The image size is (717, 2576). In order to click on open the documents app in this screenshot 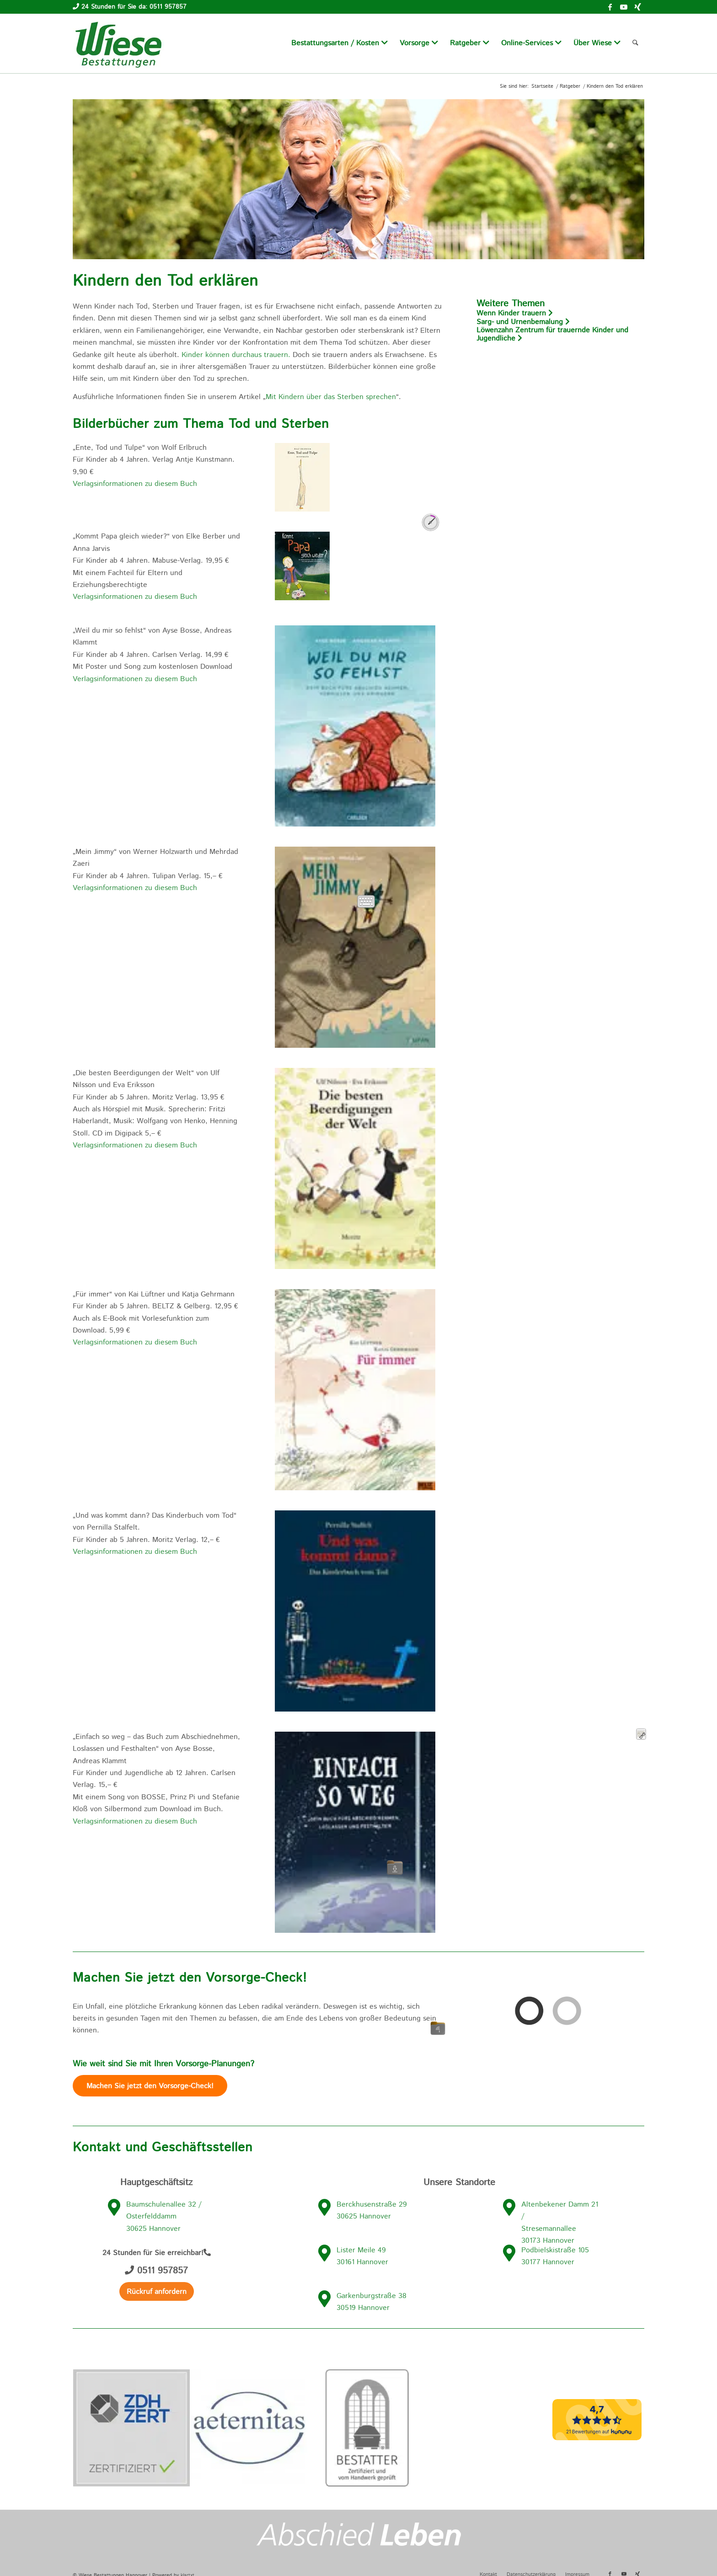, I will do `click(641, 1734)`.